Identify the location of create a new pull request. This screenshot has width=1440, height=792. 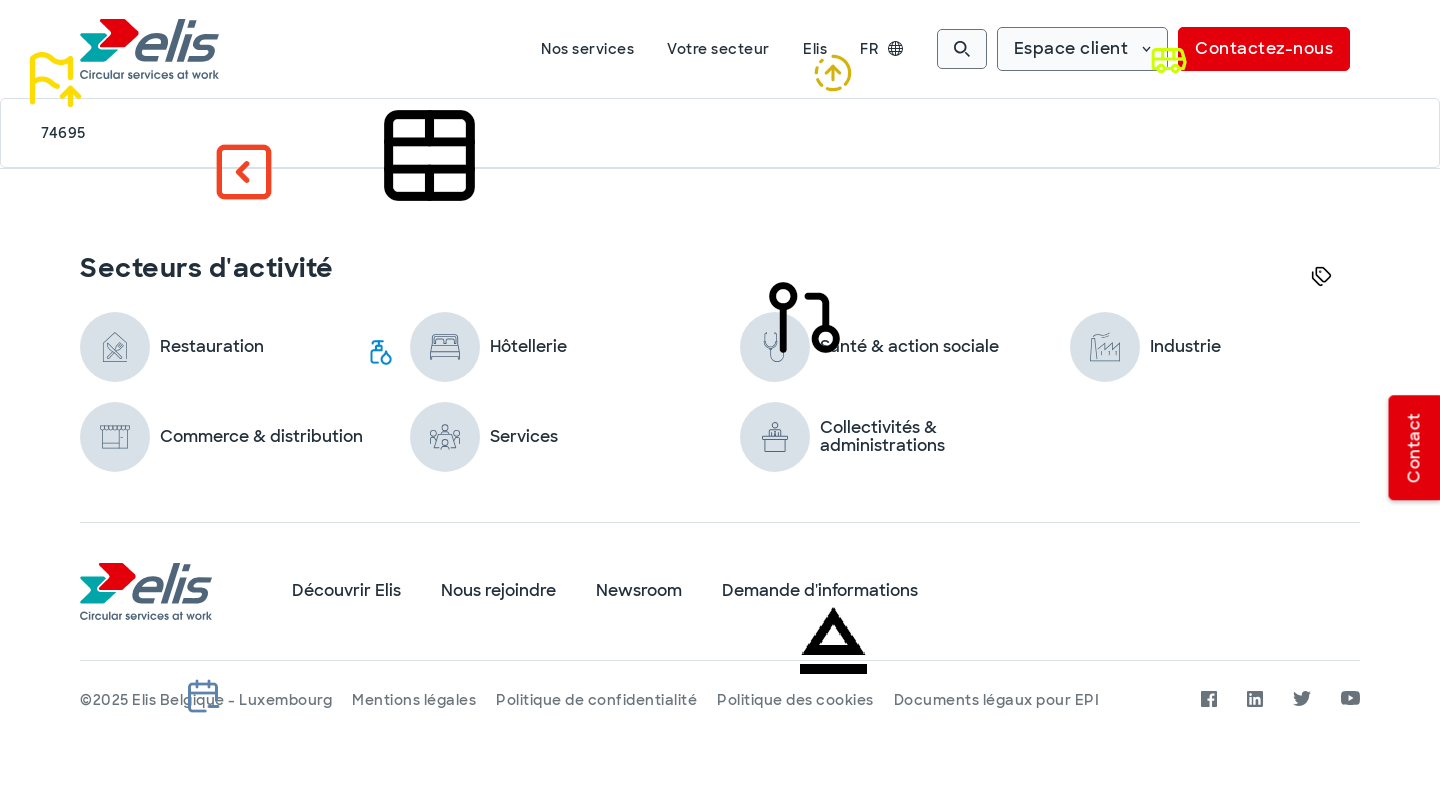
(804, 317).